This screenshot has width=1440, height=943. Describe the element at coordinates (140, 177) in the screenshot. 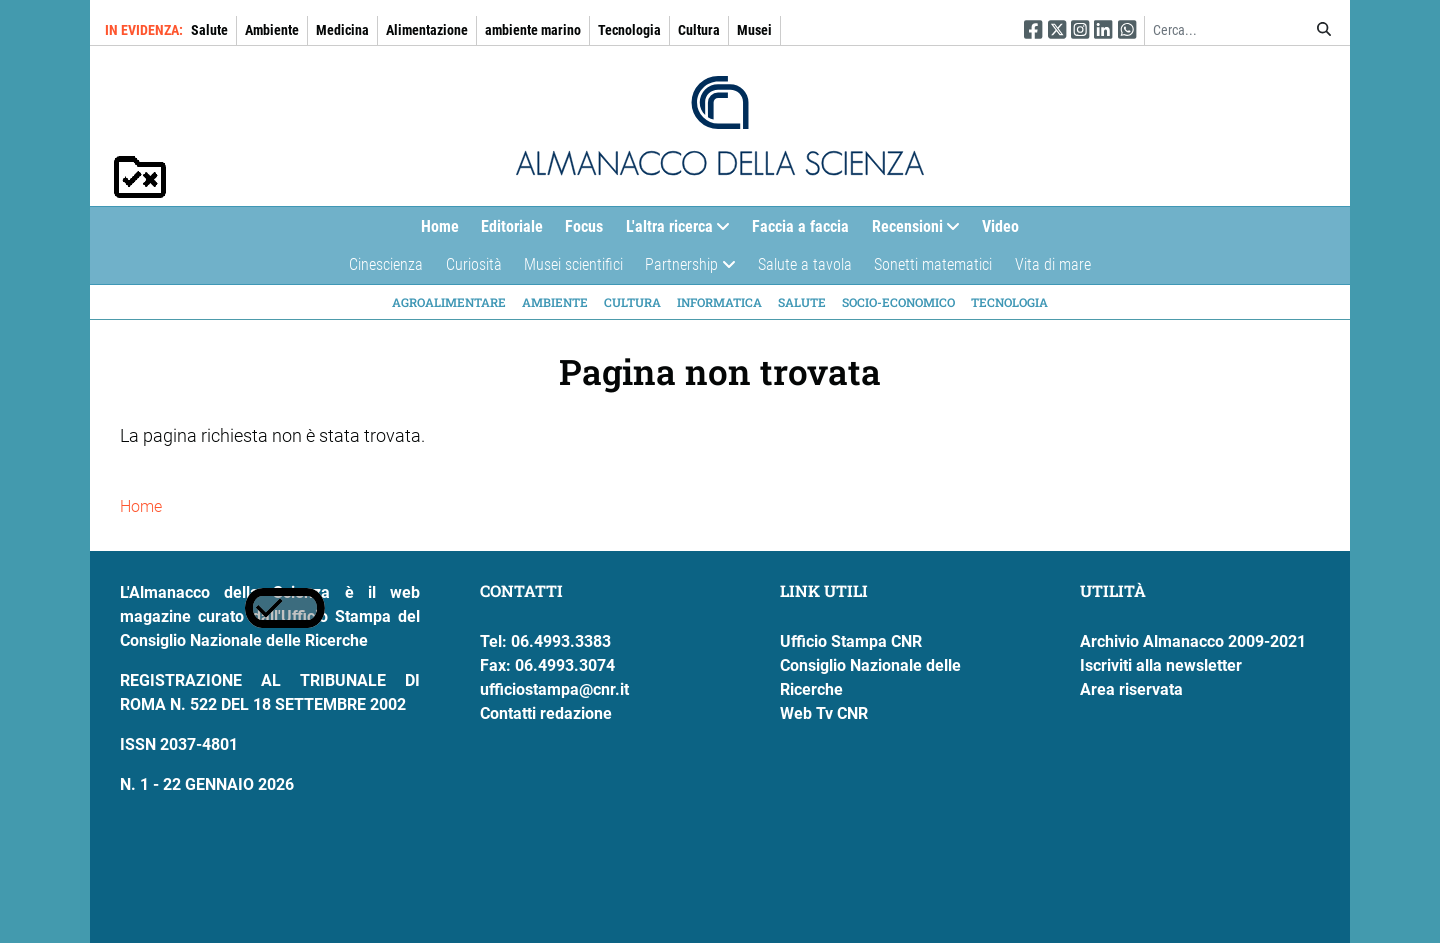

I see `access folder with validation rules` at that location.